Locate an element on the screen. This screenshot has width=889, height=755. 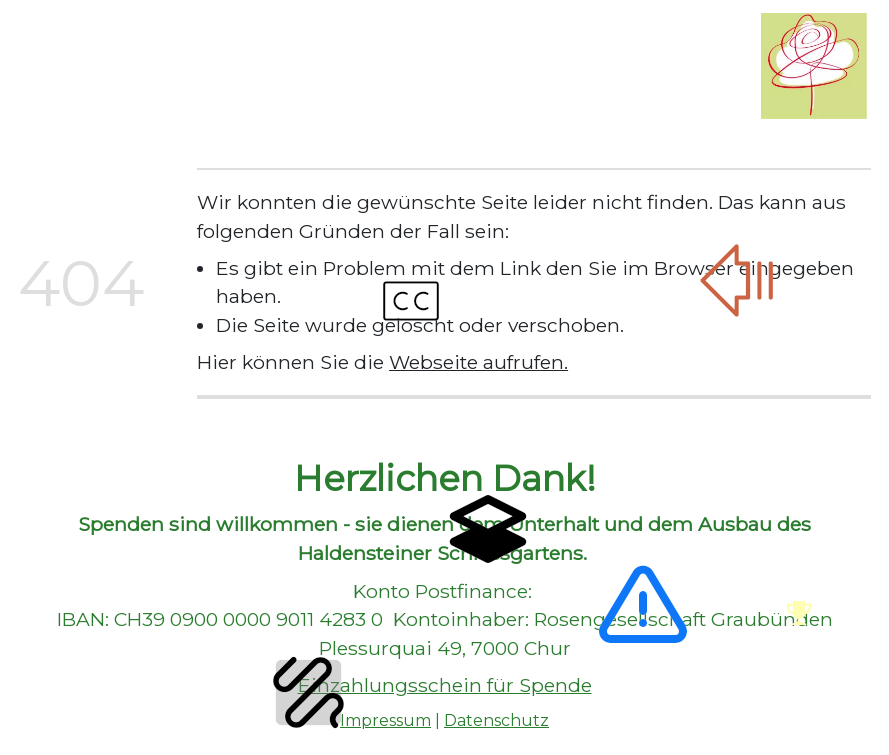
access freehand drawing or annotation tools is located at coordinates (308, 692).